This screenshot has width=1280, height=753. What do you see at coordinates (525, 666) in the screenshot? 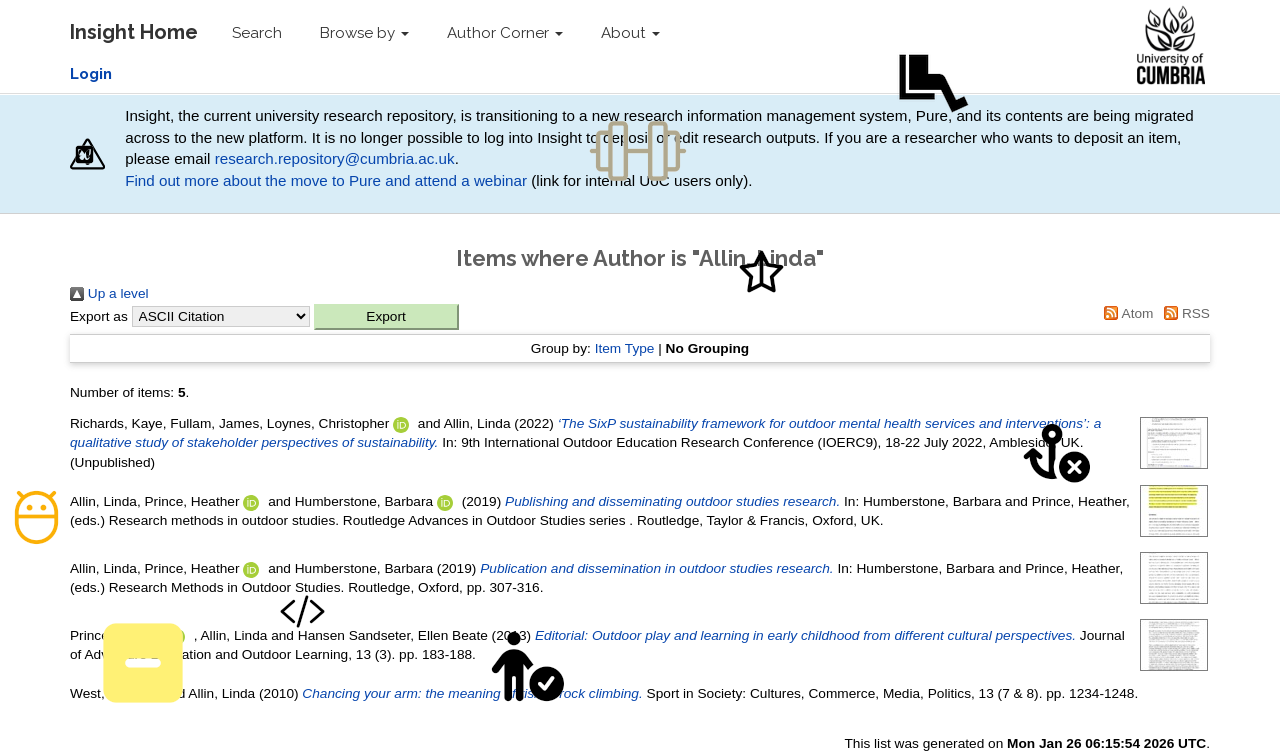
I see `user profile verified` at bounding box center [525, 666].